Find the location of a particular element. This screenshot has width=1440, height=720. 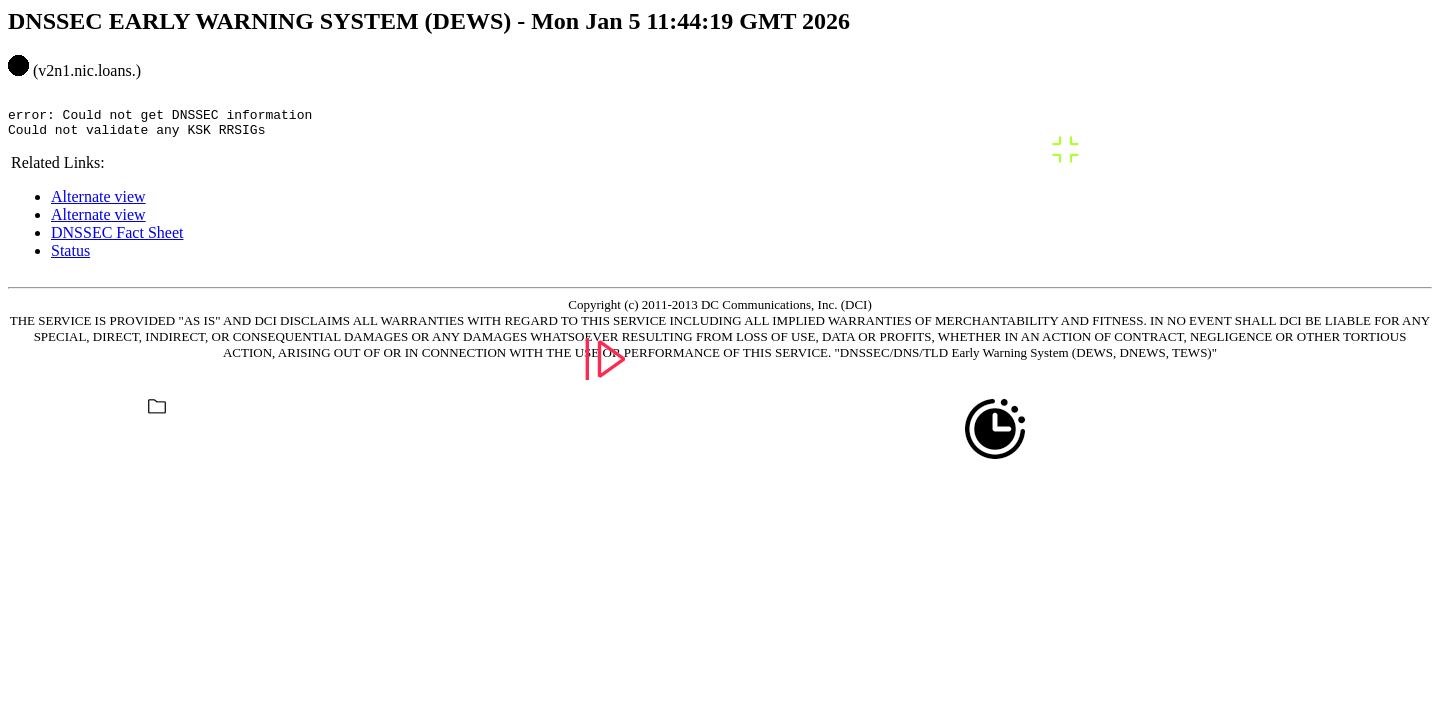

open a folder to view its contents is located at coordinates (157, 406).